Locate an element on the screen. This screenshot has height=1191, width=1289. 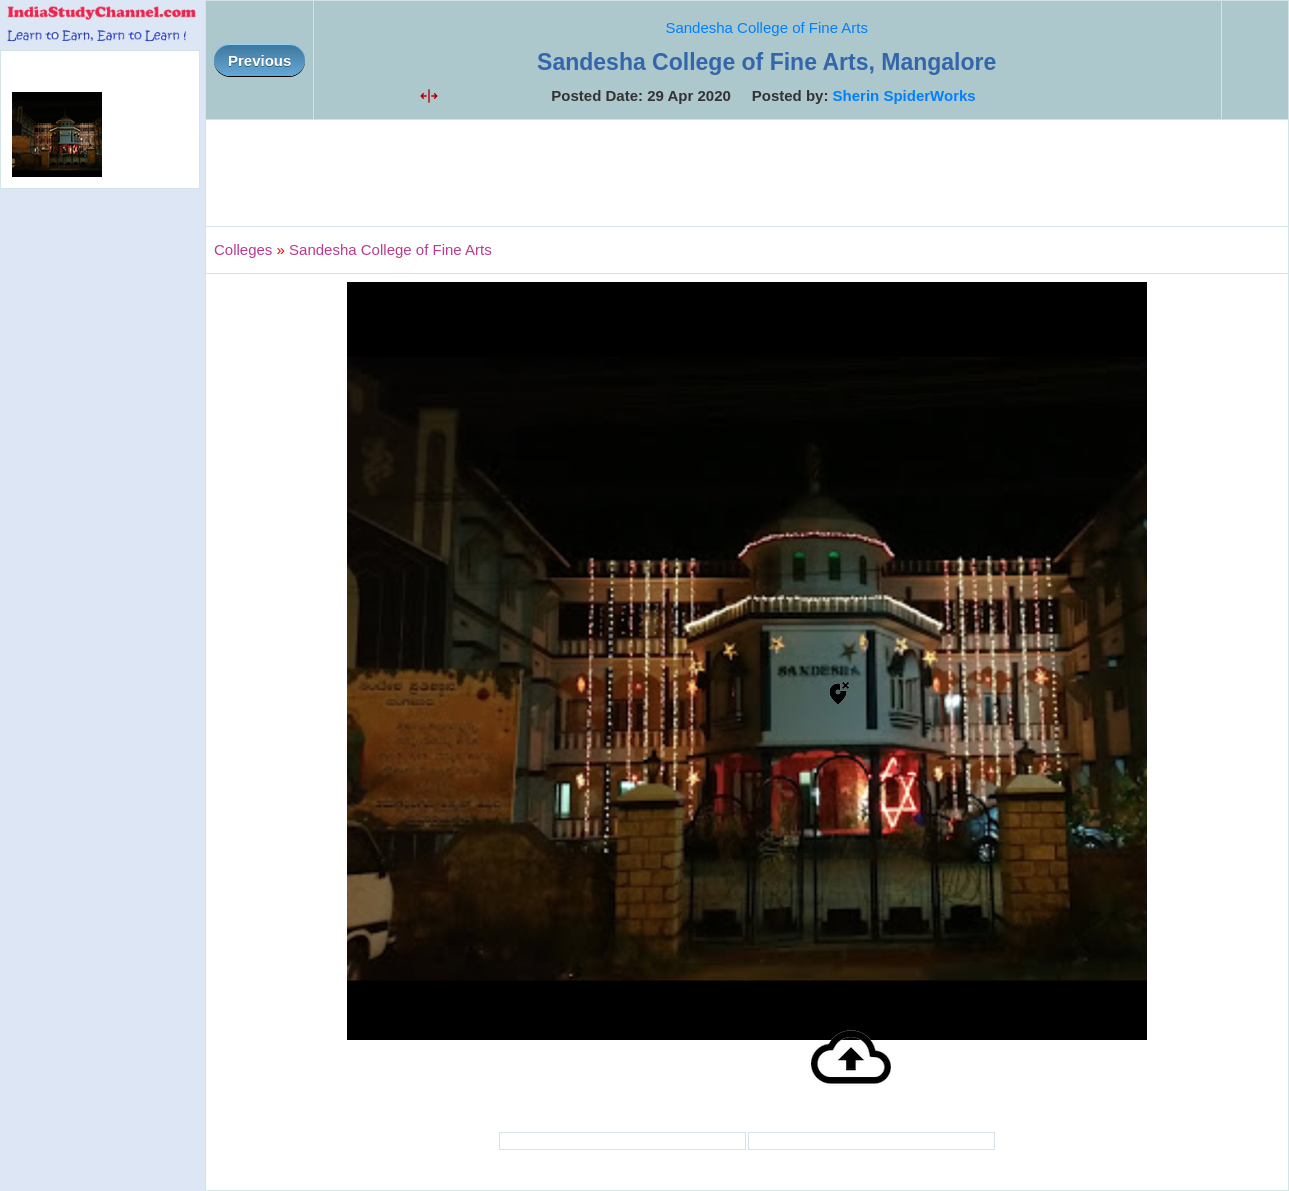
remove a saved location pin is located at coordinates (838, 693).